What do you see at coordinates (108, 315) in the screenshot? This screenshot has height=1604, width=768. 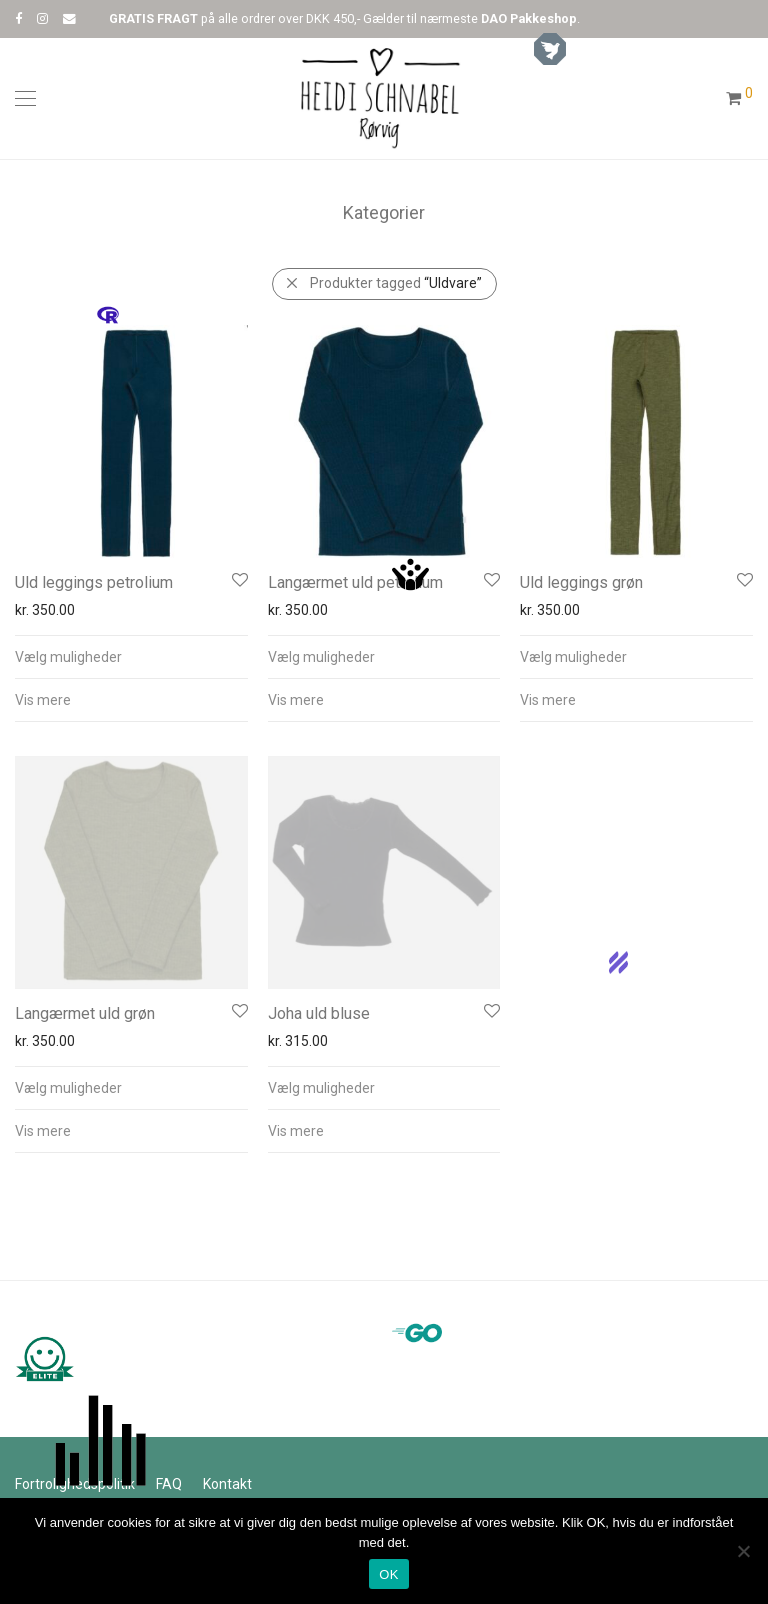 I see `R programming language logo` at bounding box center [108, 315].